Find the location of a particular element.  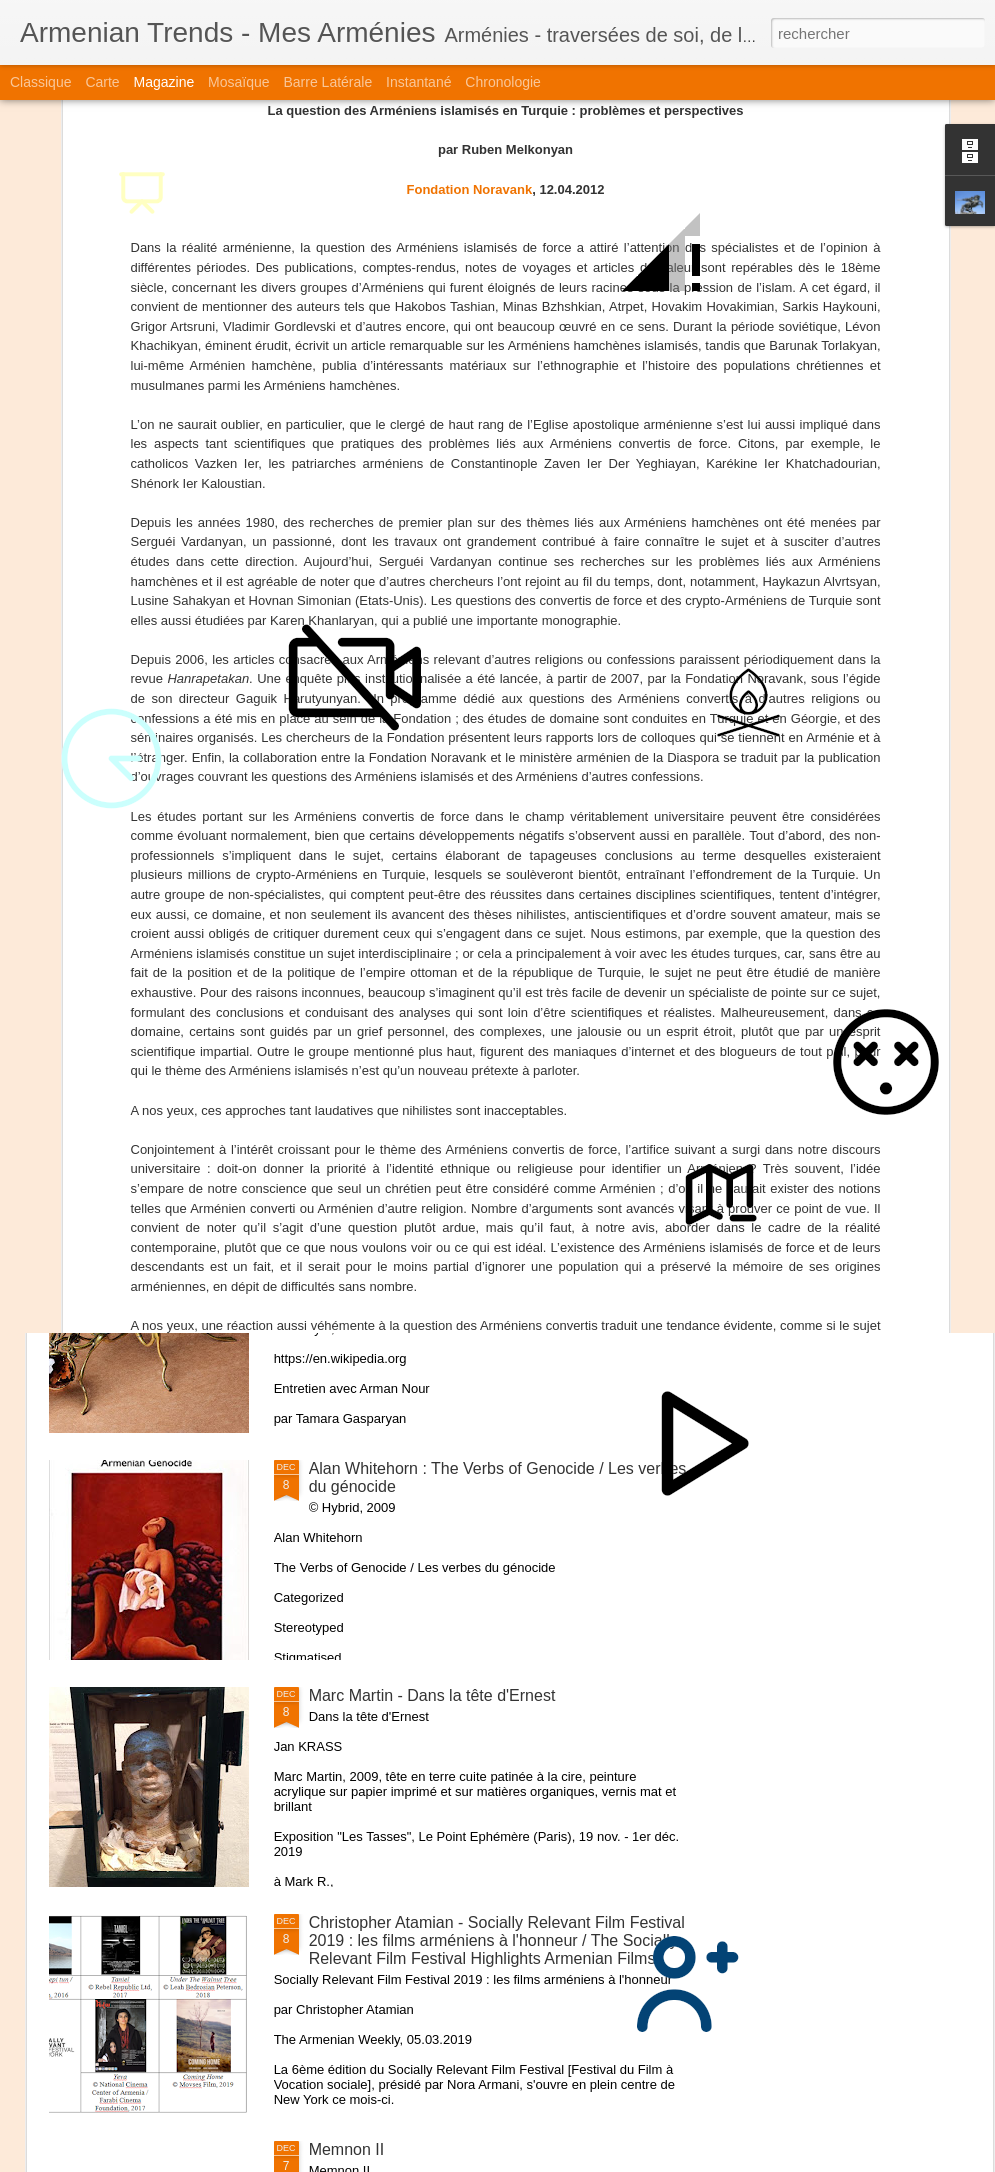

access outdoor or camping-related features is located at coordinates (748, 702).